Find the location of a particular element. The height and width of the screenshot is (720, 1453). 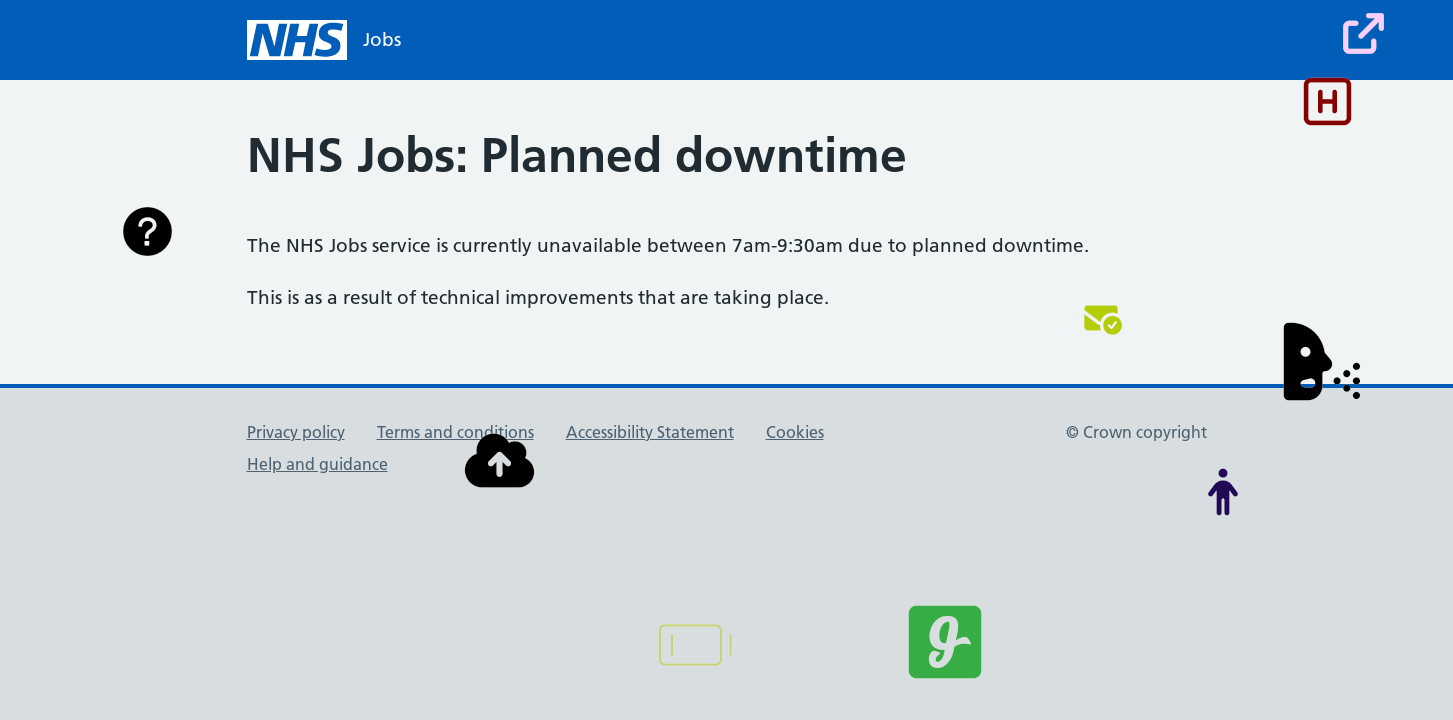

view your profile is located at coordinates (1223, 492).